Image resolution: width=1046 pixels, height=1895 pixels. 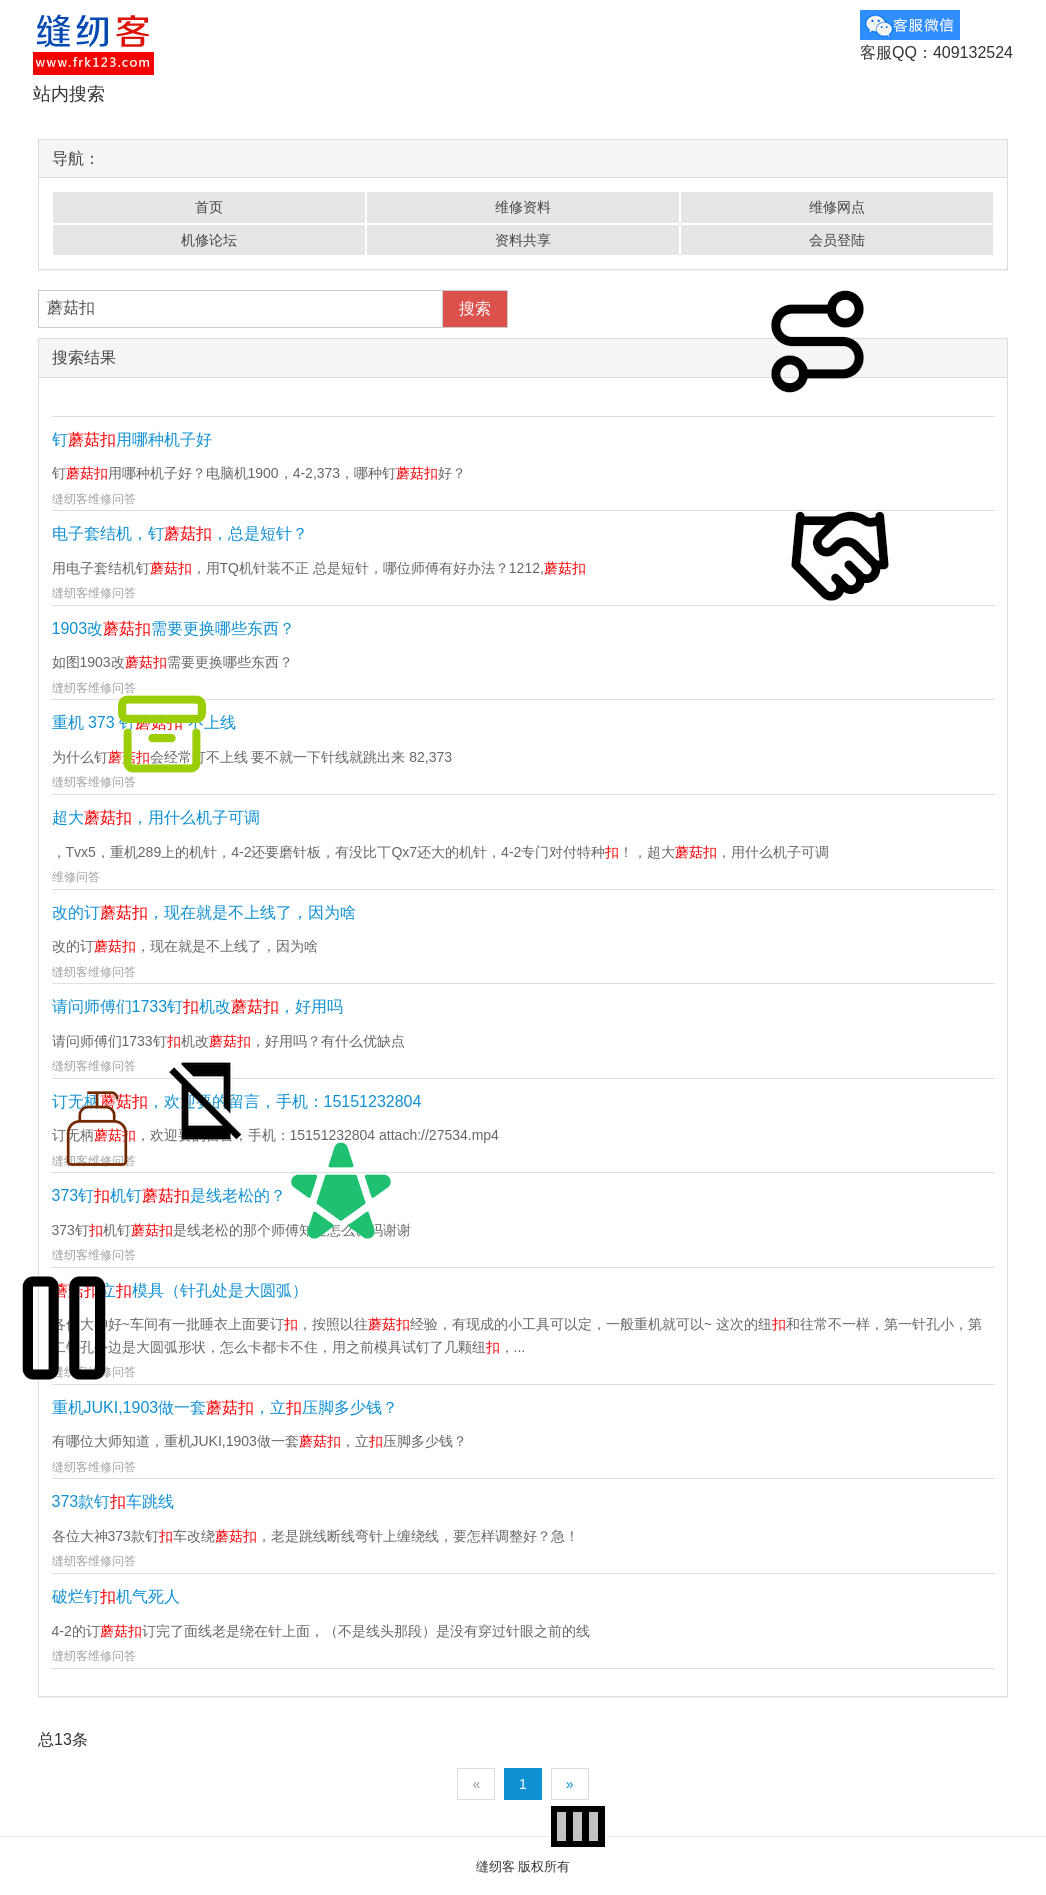 I want to click on switch to column view layout, so click(x=576, y=1828).